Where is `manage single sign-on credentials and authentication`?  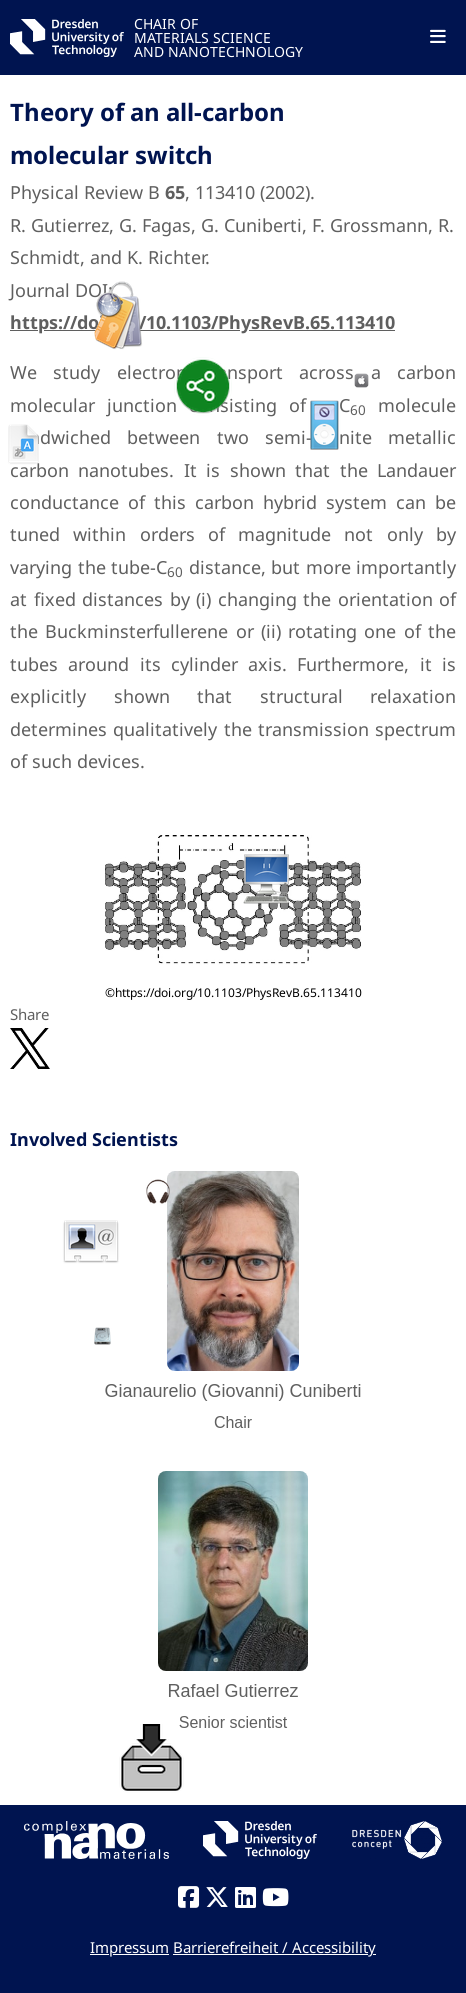
manage single sign-on credentials and authentication is located at coordinates (118, 315).